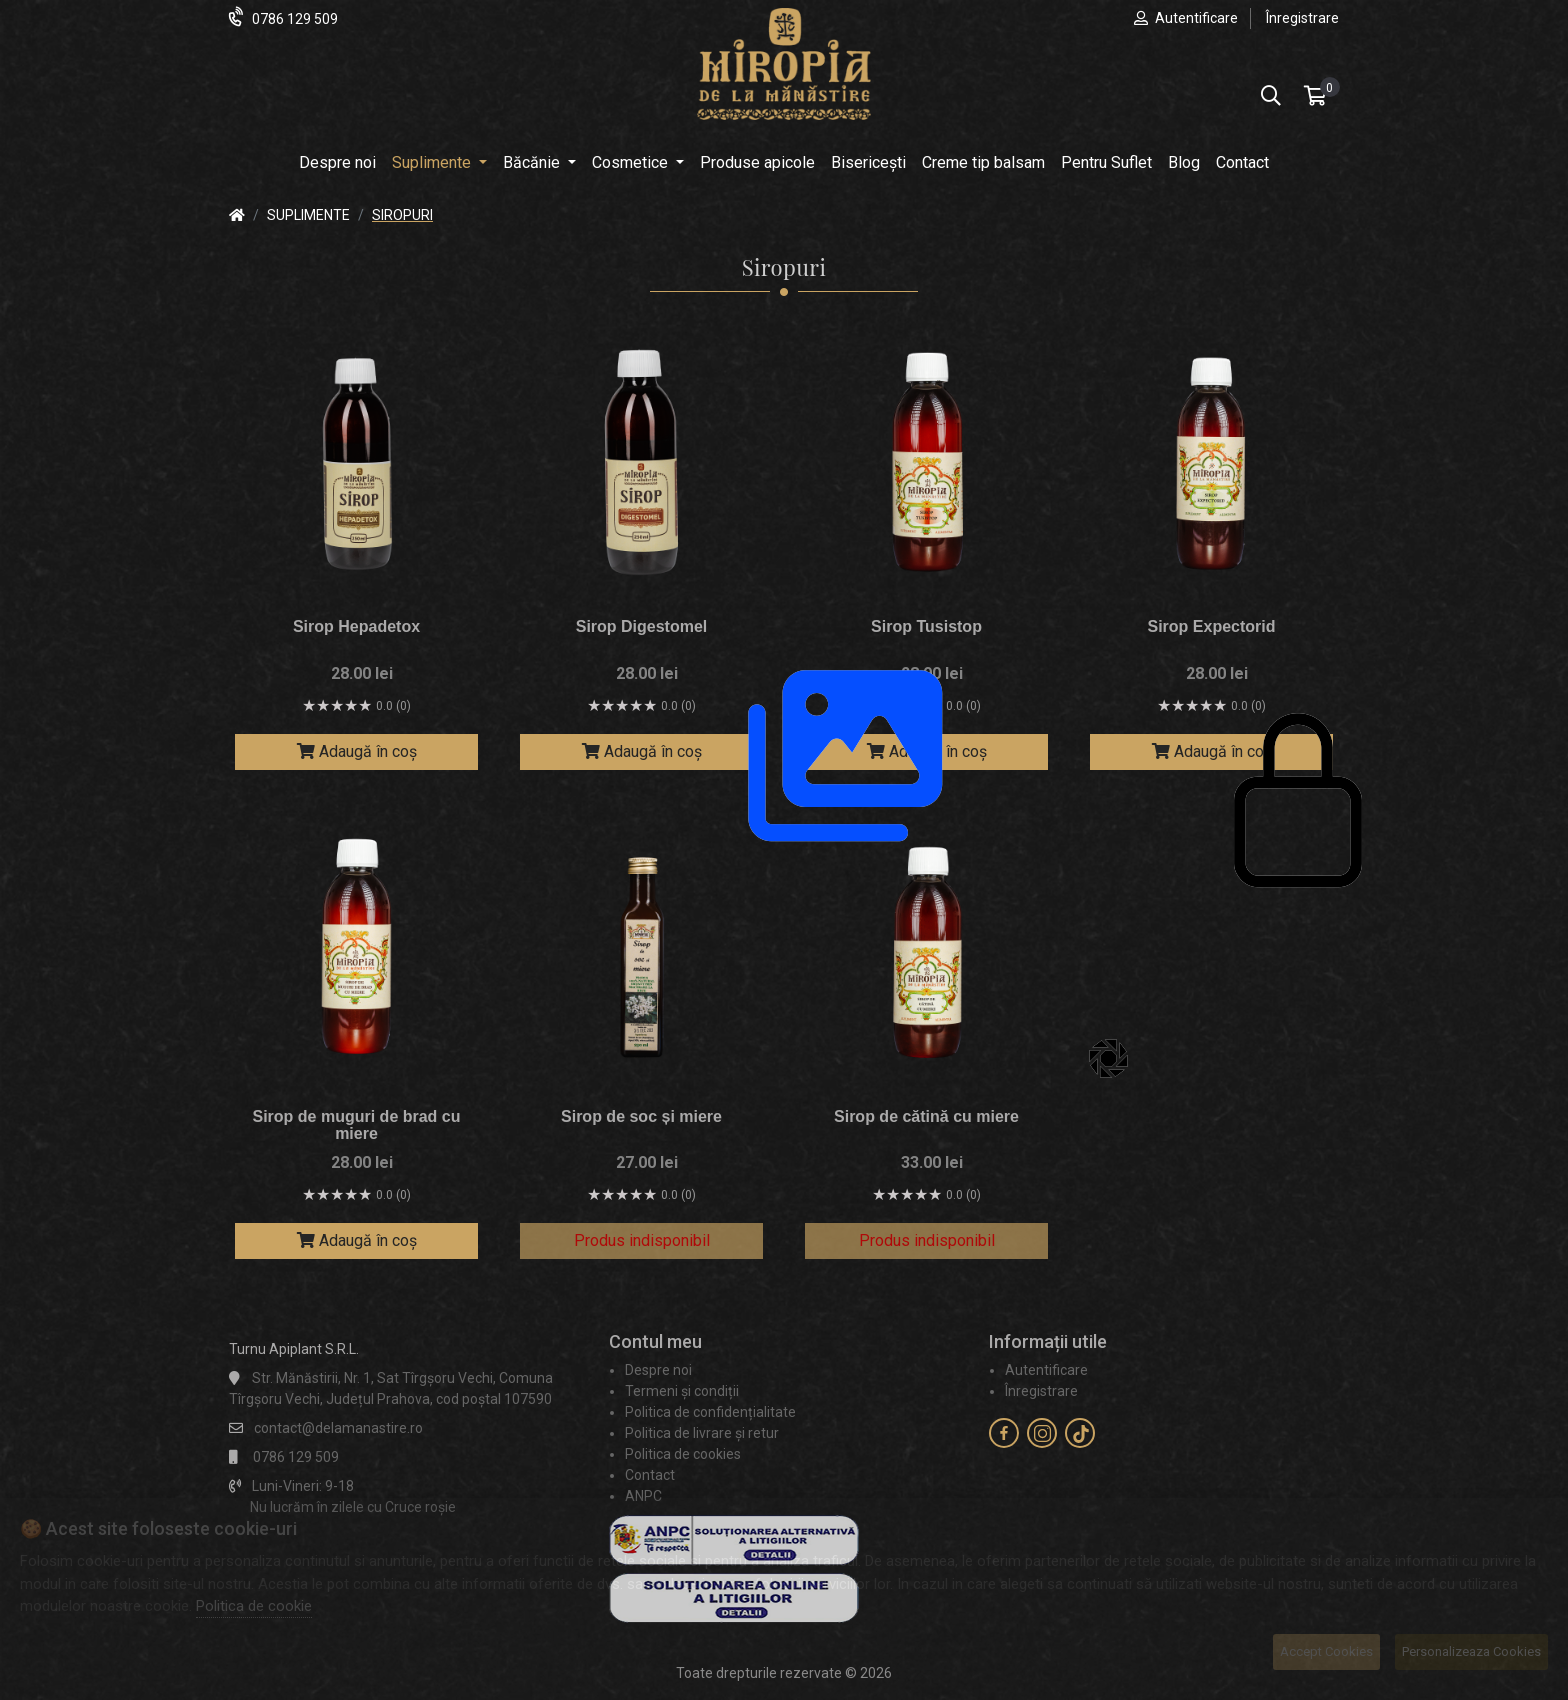 This screenshot has height=1700, width=1568. I want to click on adjust camera aperture settings, so click(1108, 1058).